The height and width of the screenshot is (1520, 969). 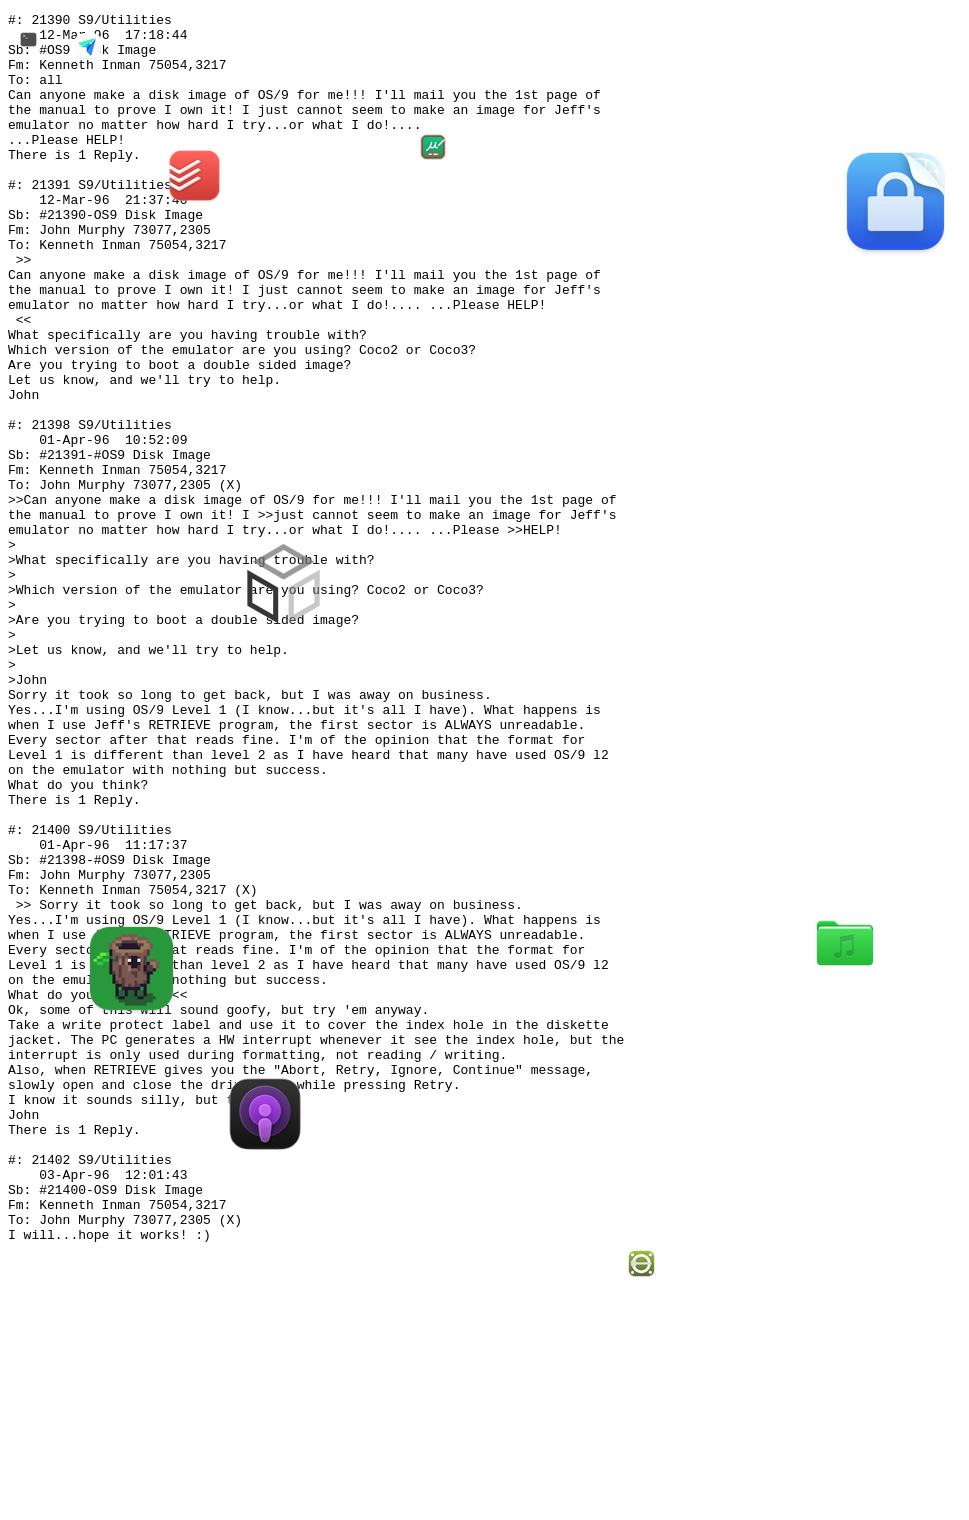 What do you see at coordinates (265, 1114) in the screenshot?
I see `open the podcasts app` at bounding box center [265, 1114].